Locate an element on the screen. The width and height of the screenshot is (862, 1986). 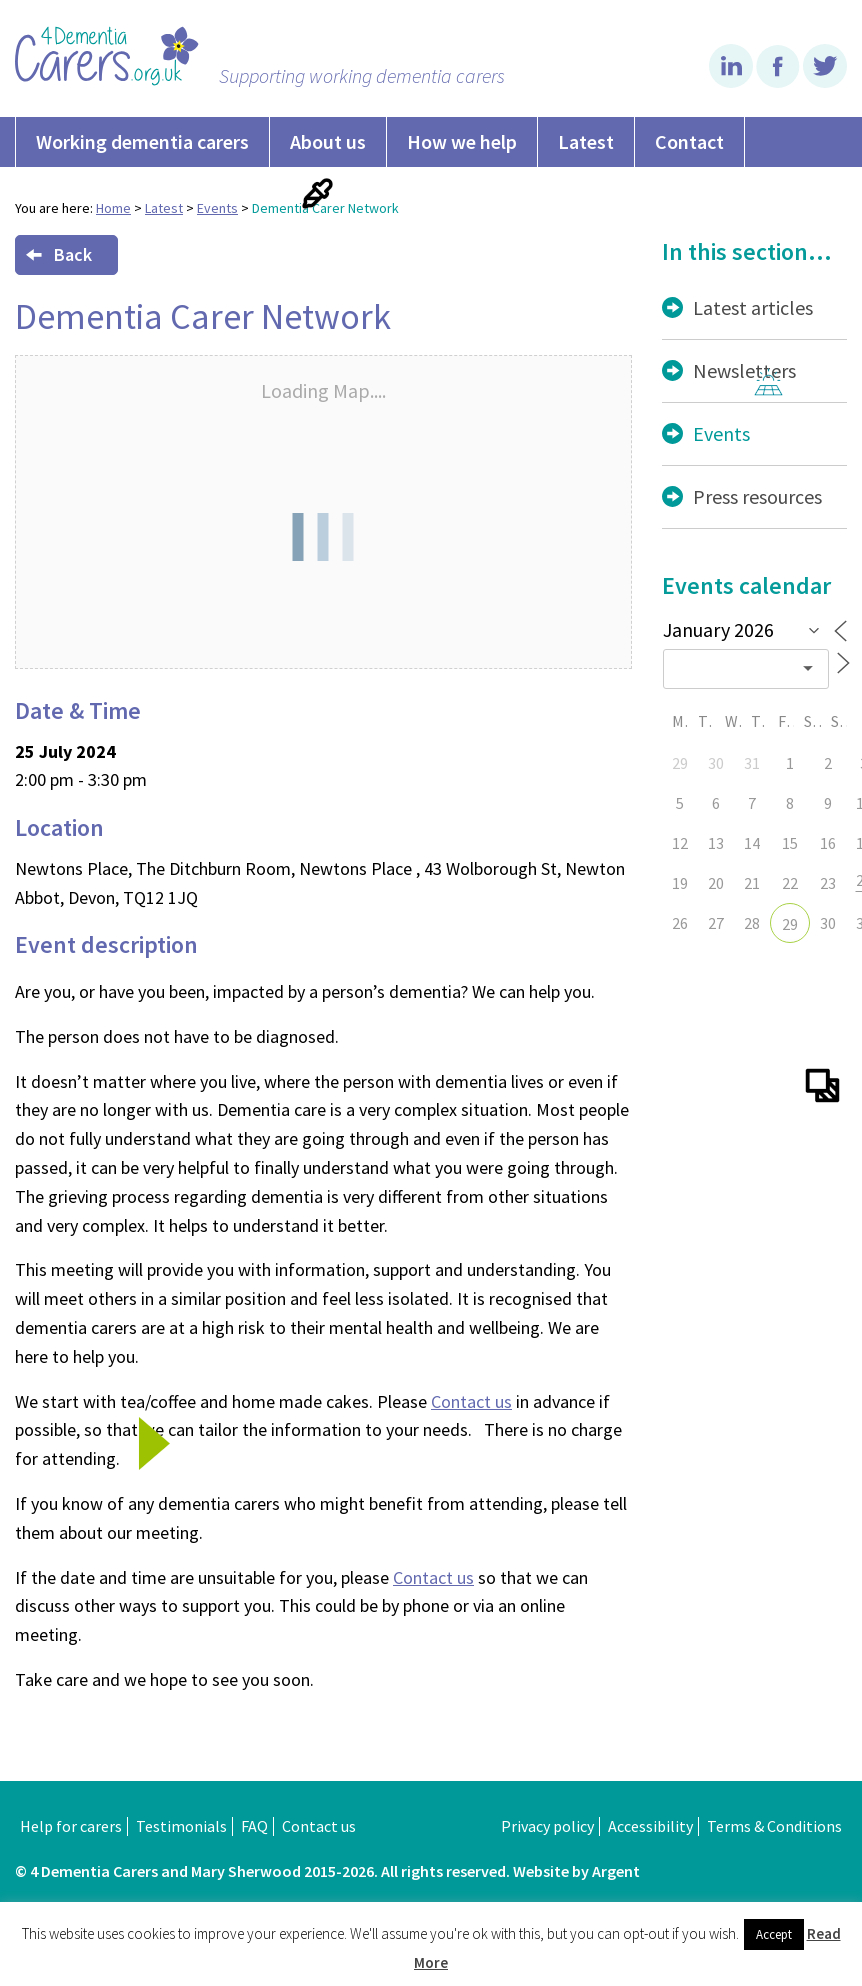
pick a color from the canvas is located at coordinates (317, 193).